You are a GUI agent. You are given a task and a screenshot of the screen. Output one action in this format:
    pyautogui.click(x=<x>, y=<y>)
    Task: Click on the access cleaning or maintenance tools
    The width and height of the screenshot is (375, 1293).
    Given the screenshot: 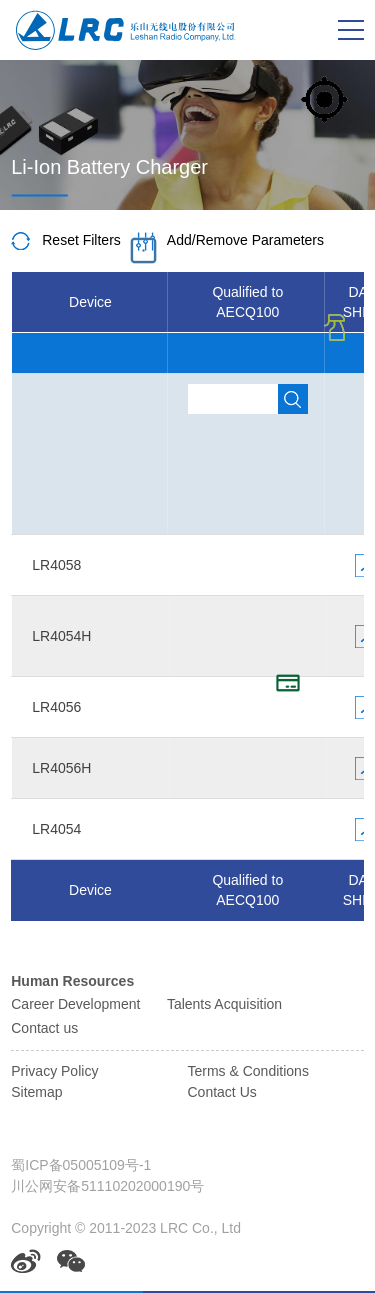 What is the action you would take?
    pyautogui.click(x=335, y=327)
    